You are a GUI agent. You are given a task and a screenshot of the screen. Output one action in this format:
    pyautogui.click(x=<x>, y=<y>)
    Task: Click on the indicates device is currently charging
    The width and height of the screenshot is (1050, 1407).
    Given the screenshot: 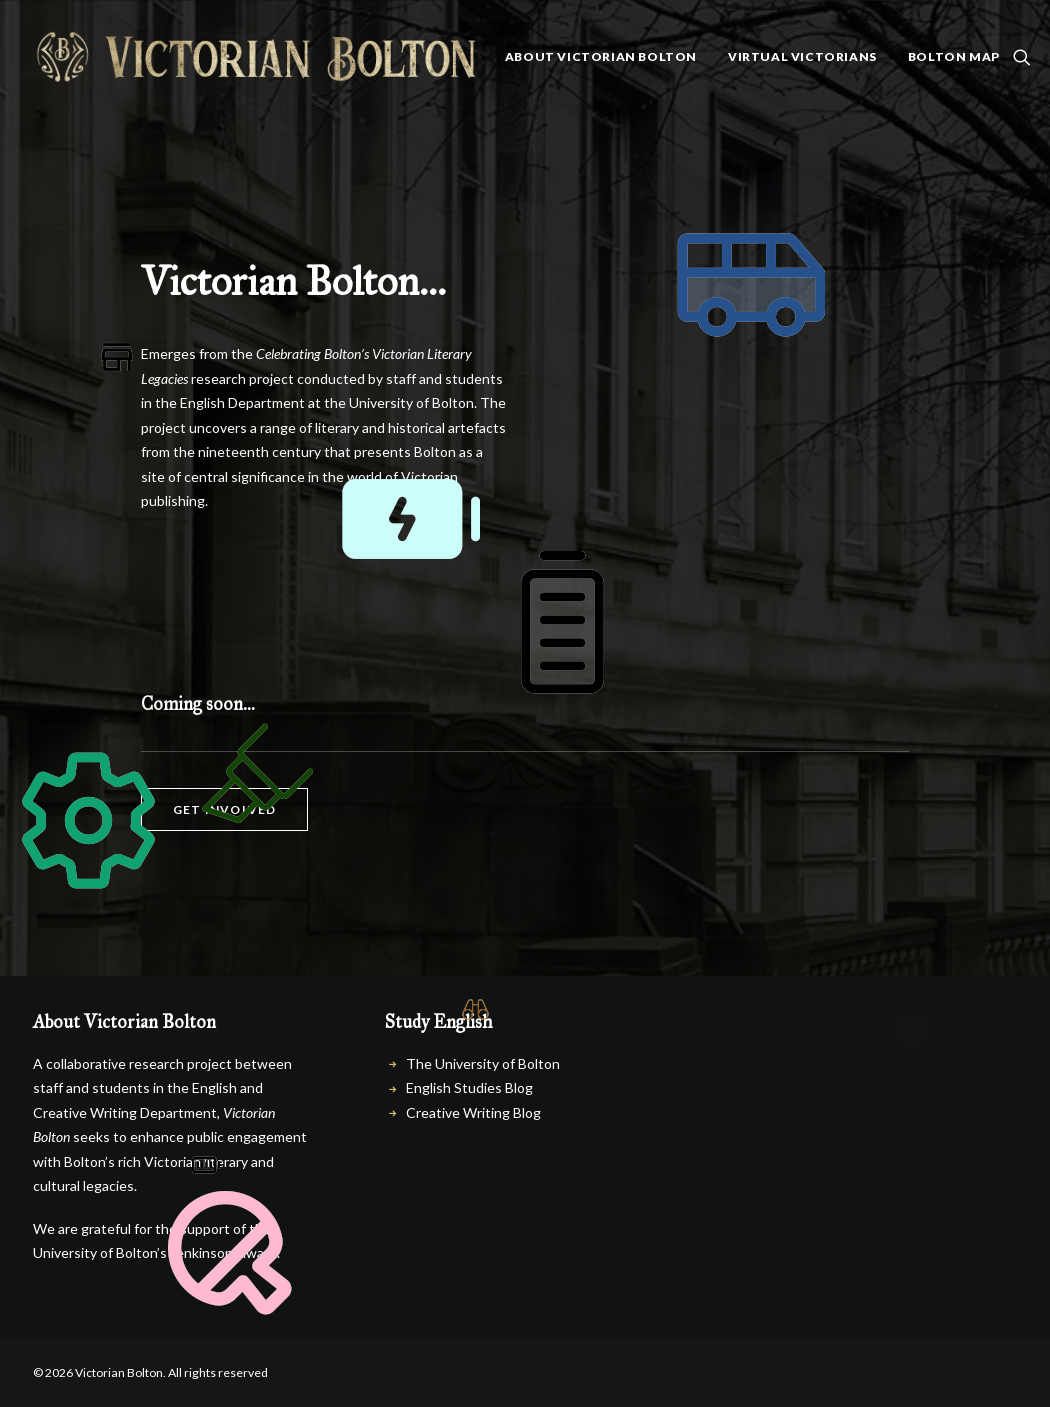 What is the action you would take?
    pyautogui.click(x=409, y=519)
    